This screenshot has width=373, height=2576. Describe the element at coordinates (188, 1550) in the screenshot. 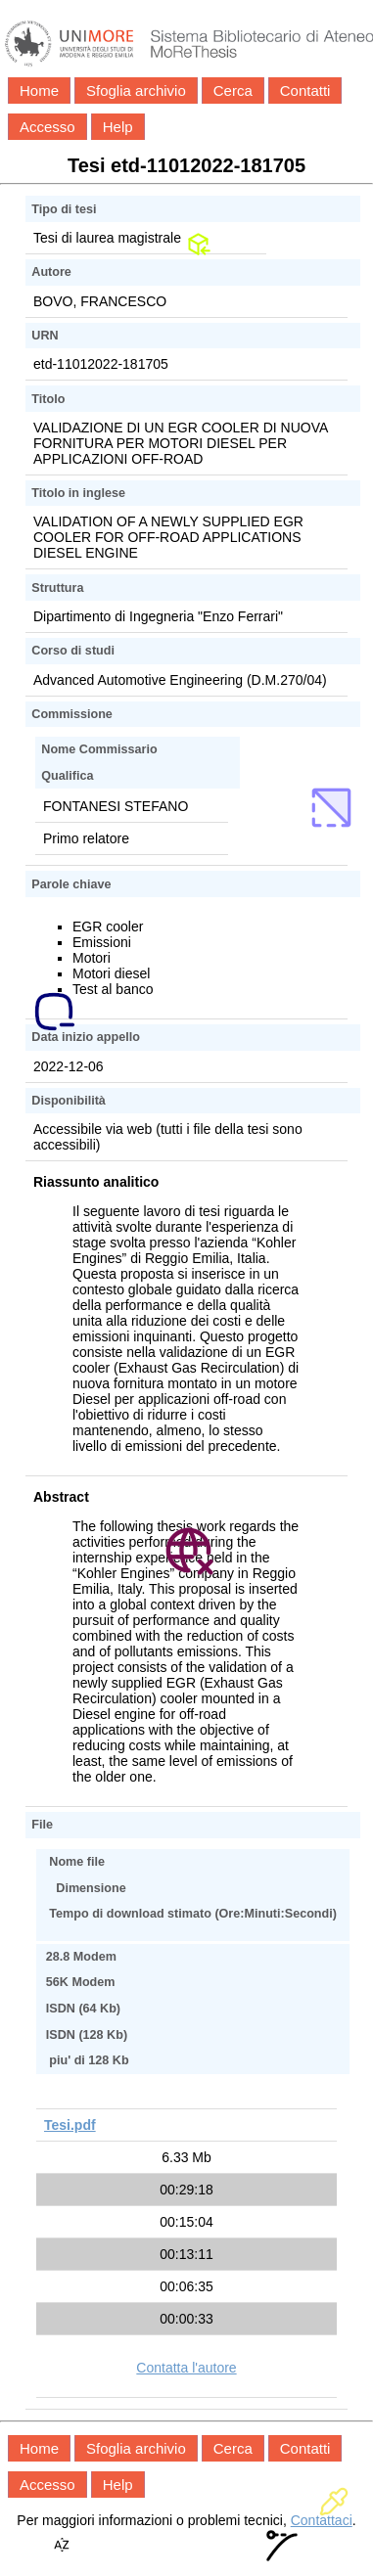

I see `indicates no internet connection` at that location.